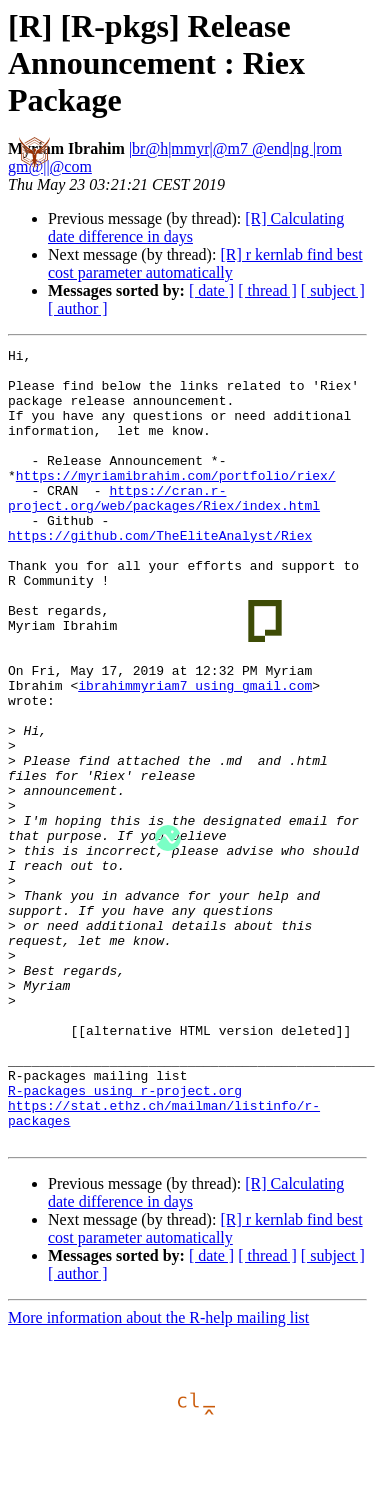  Describe the element at coordinates (168, 838) in the screenshot. I see `cesium platform logo` at that location.